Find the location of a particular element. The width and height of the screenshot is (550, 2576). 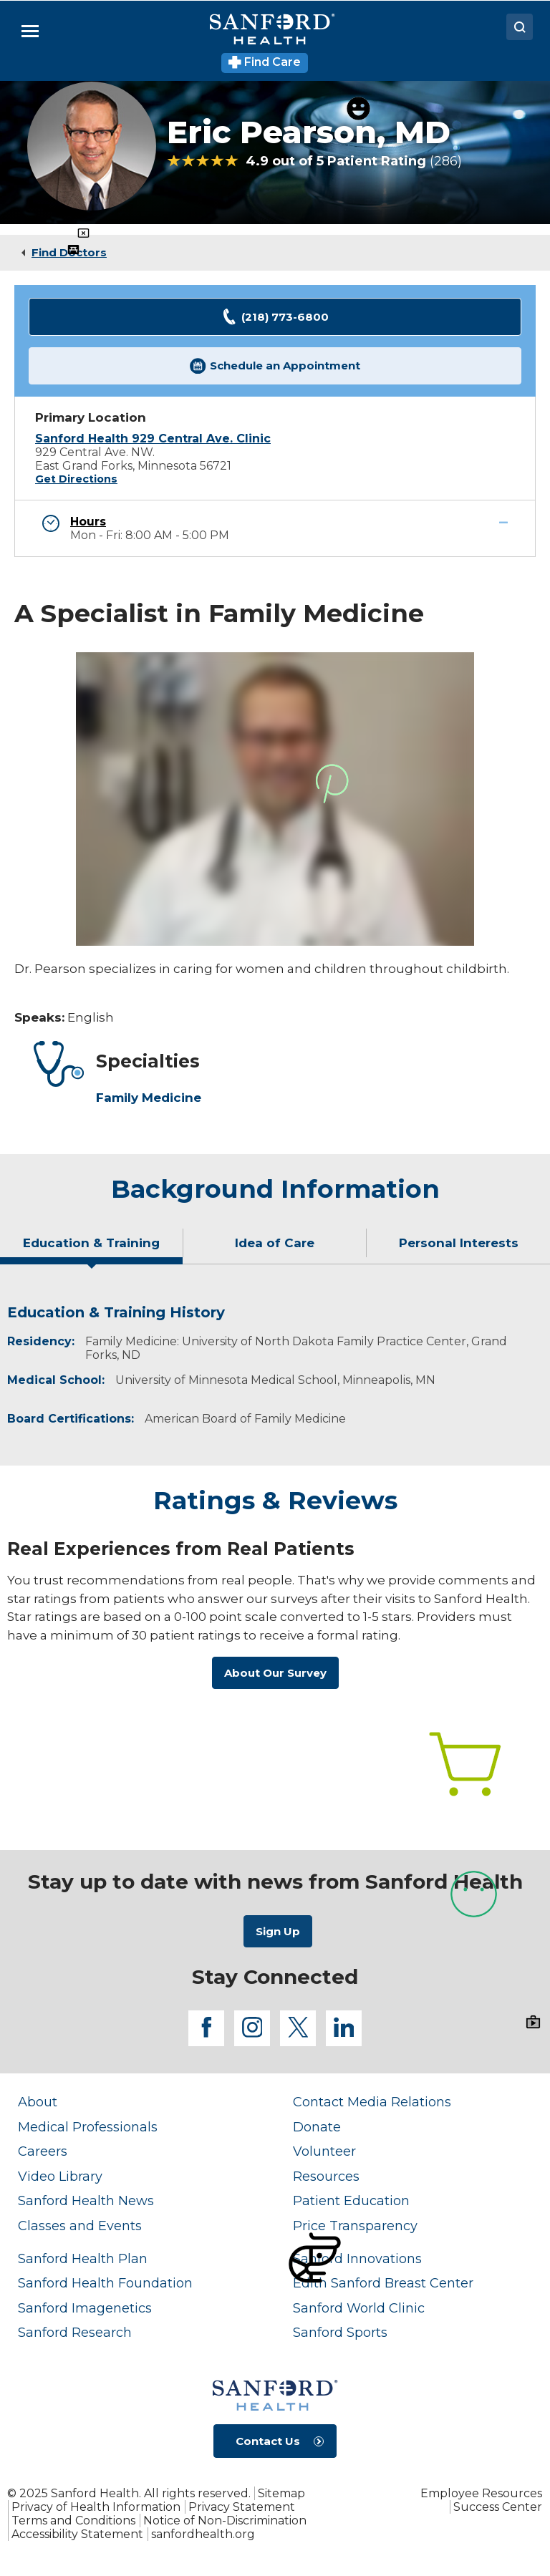

indicates neutral or no reaction is located at coordinates (473, 1894).